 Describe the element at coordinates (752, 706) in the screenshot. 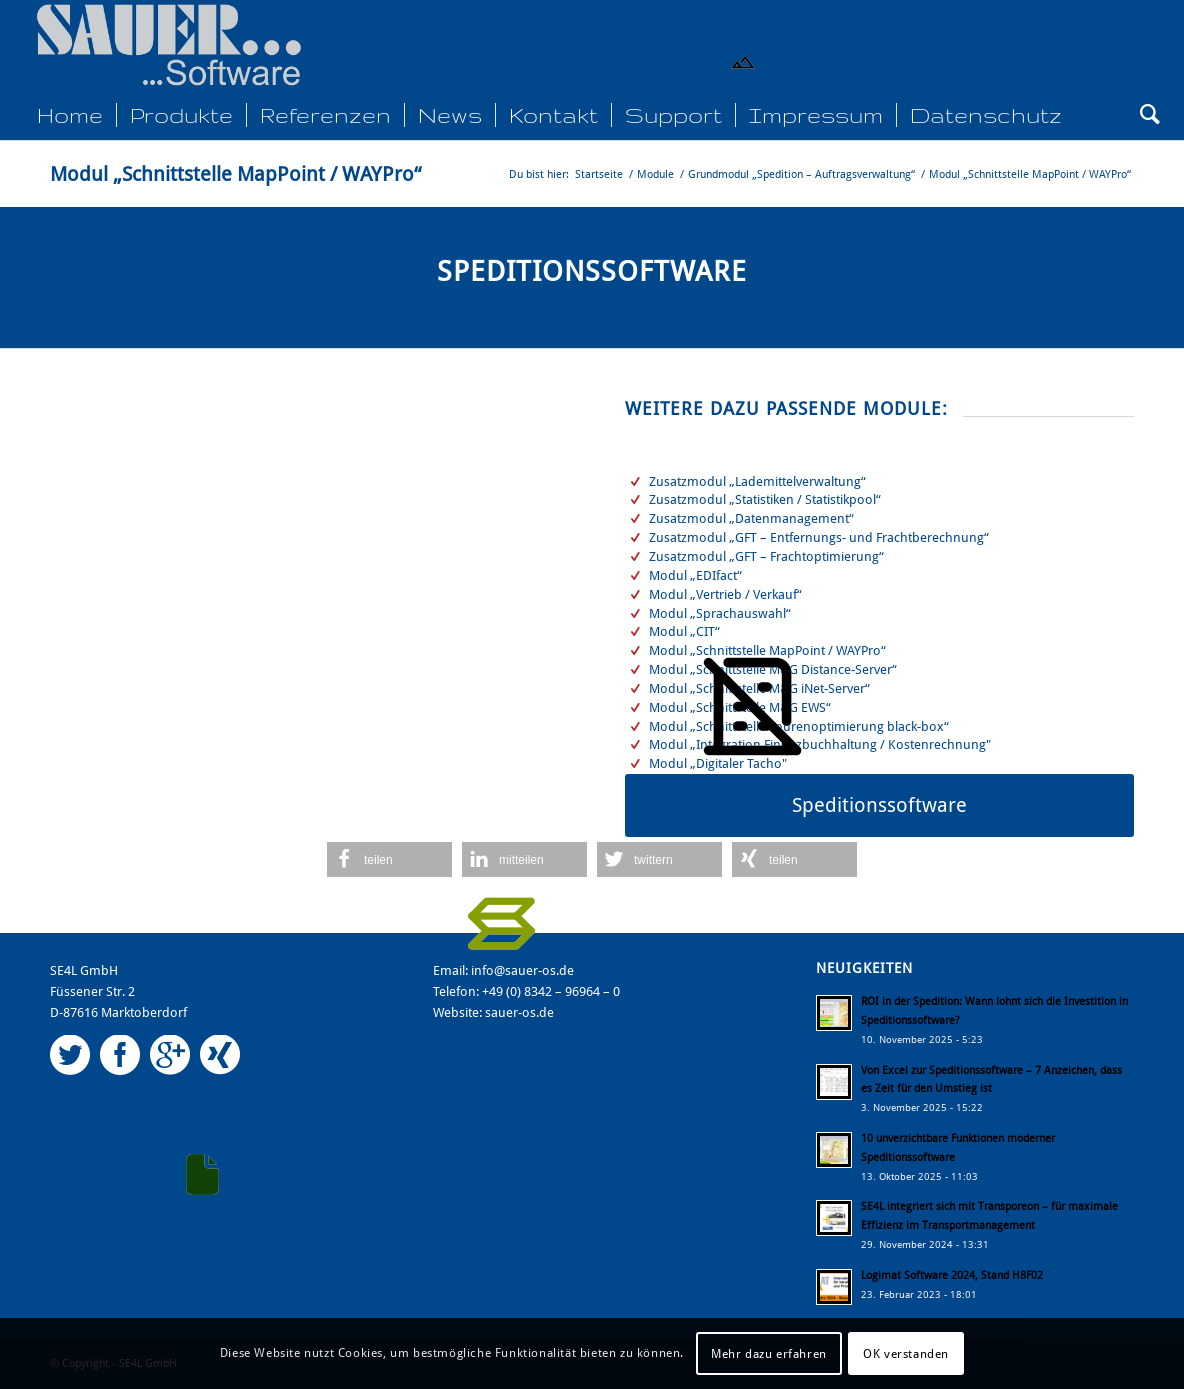

I see `building or location unavailable` at that location.